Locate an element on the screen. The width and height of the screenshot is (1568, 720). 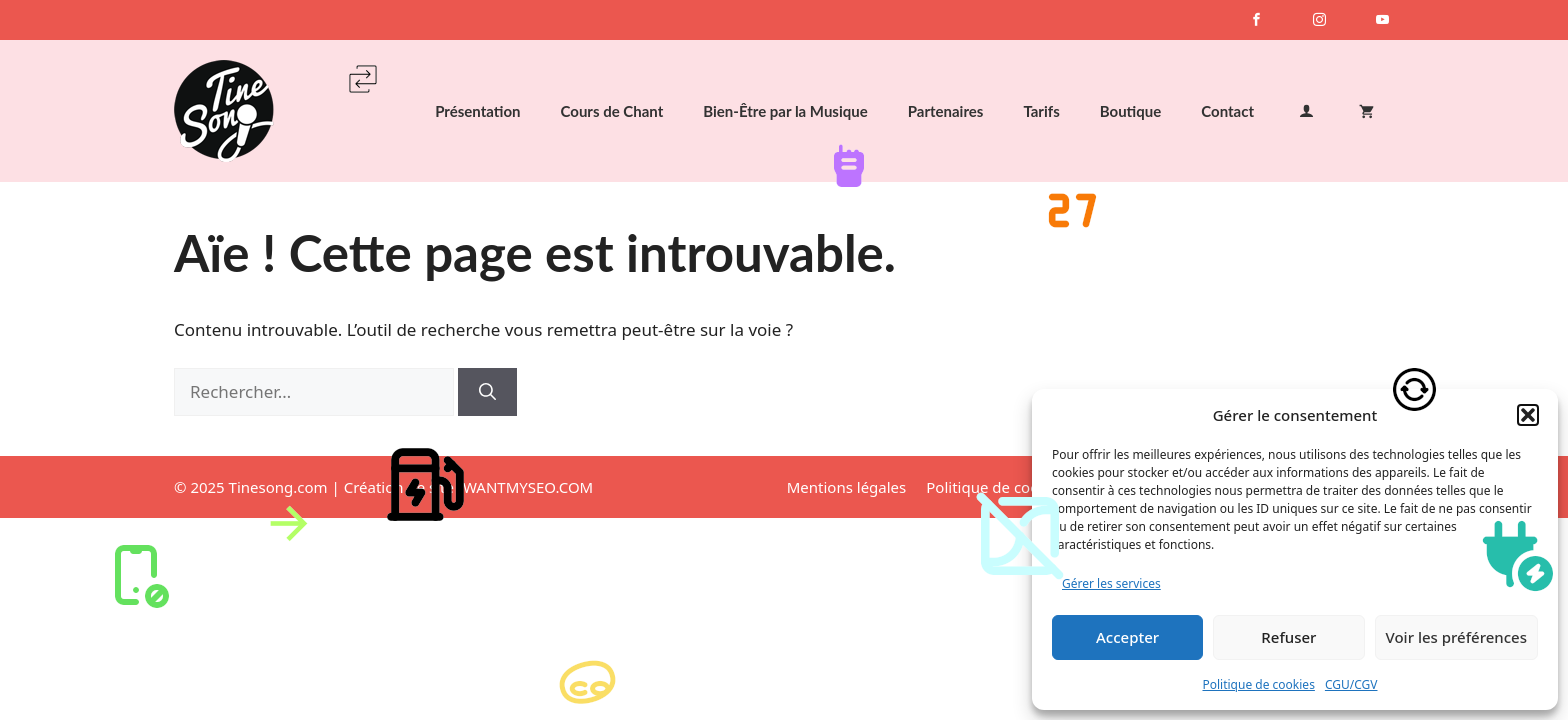
disable contrast adjustment is located at coordinates (1020, 536).